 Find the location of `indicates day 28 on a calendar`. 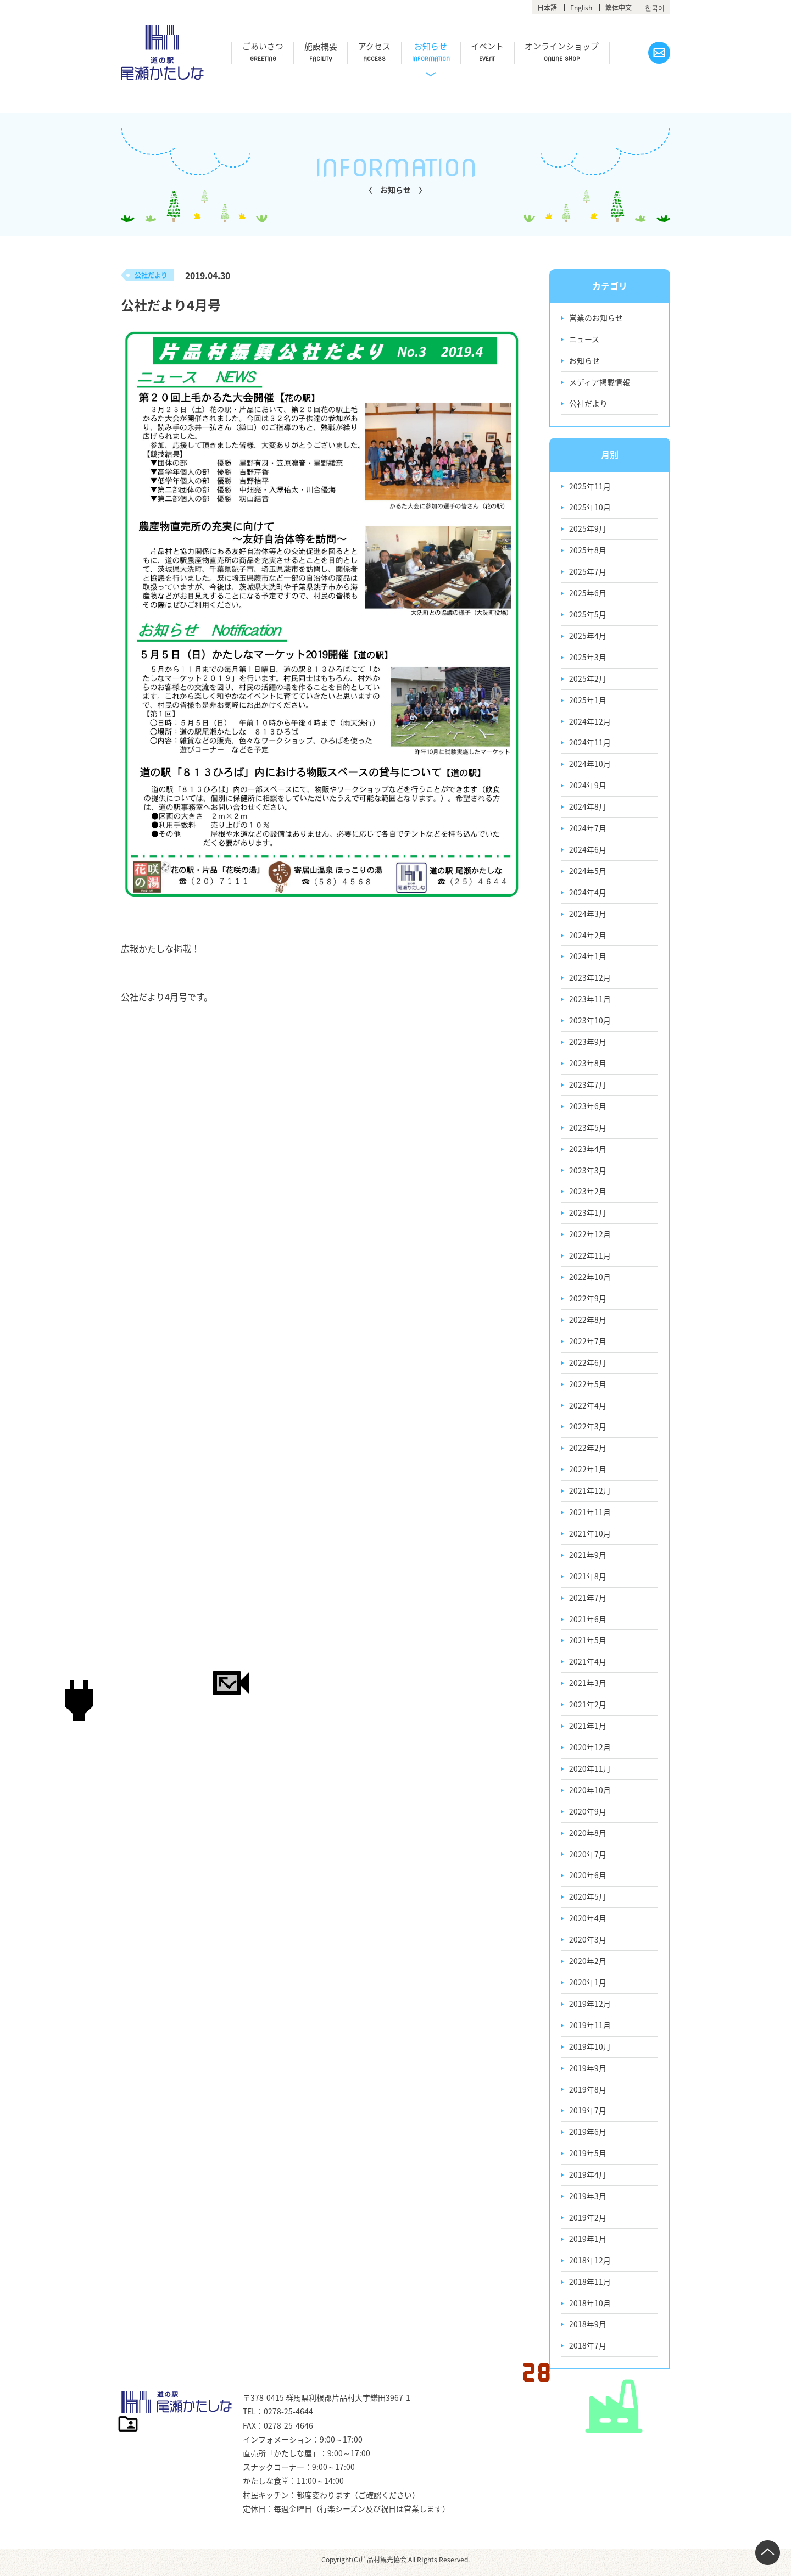

indicates day 28 on a calendar is located at coordinates (536, 2372).